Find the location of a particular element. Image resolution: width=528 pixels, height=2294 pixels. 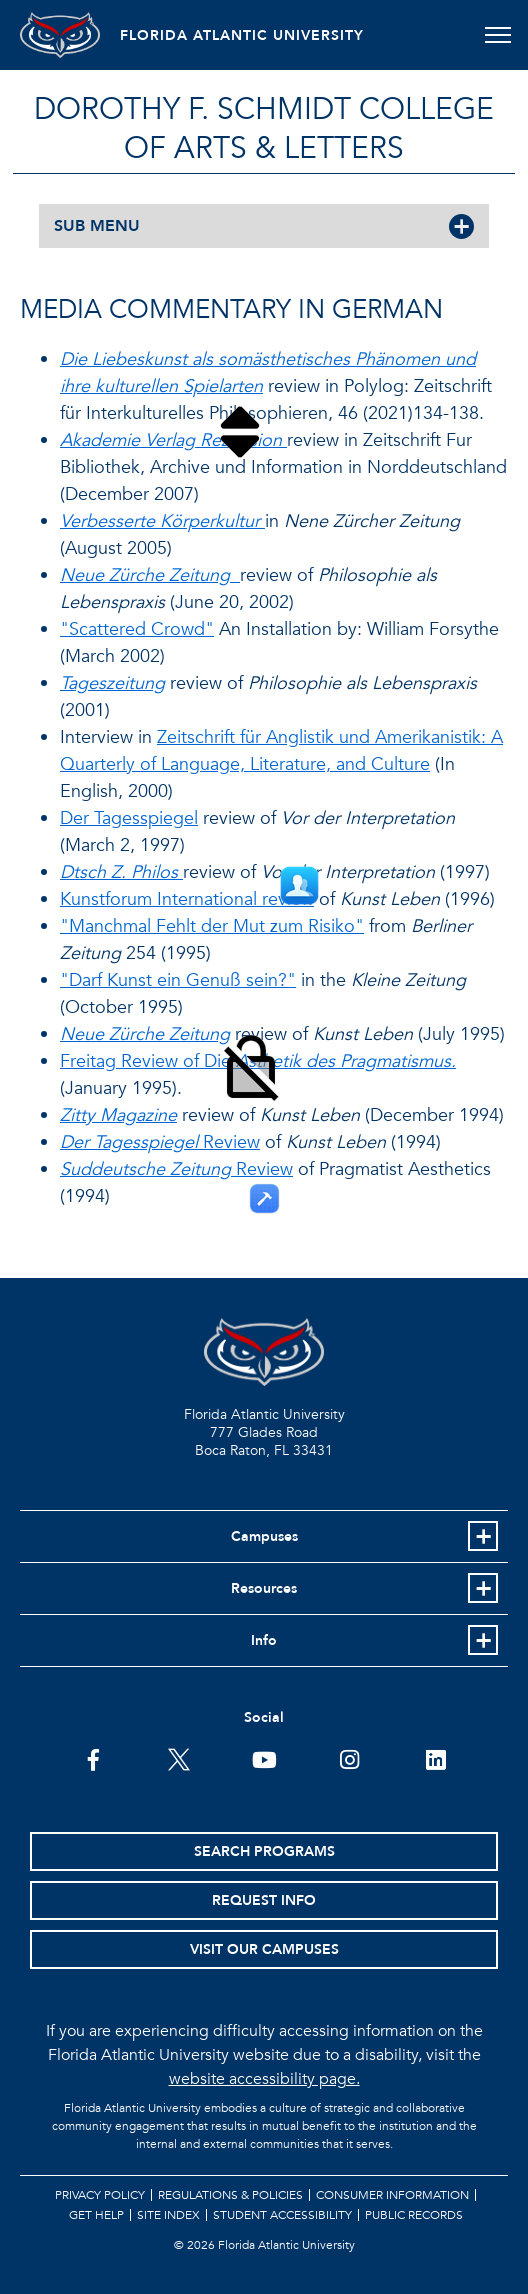

sort items in a list is located at coordinates (240, 432).